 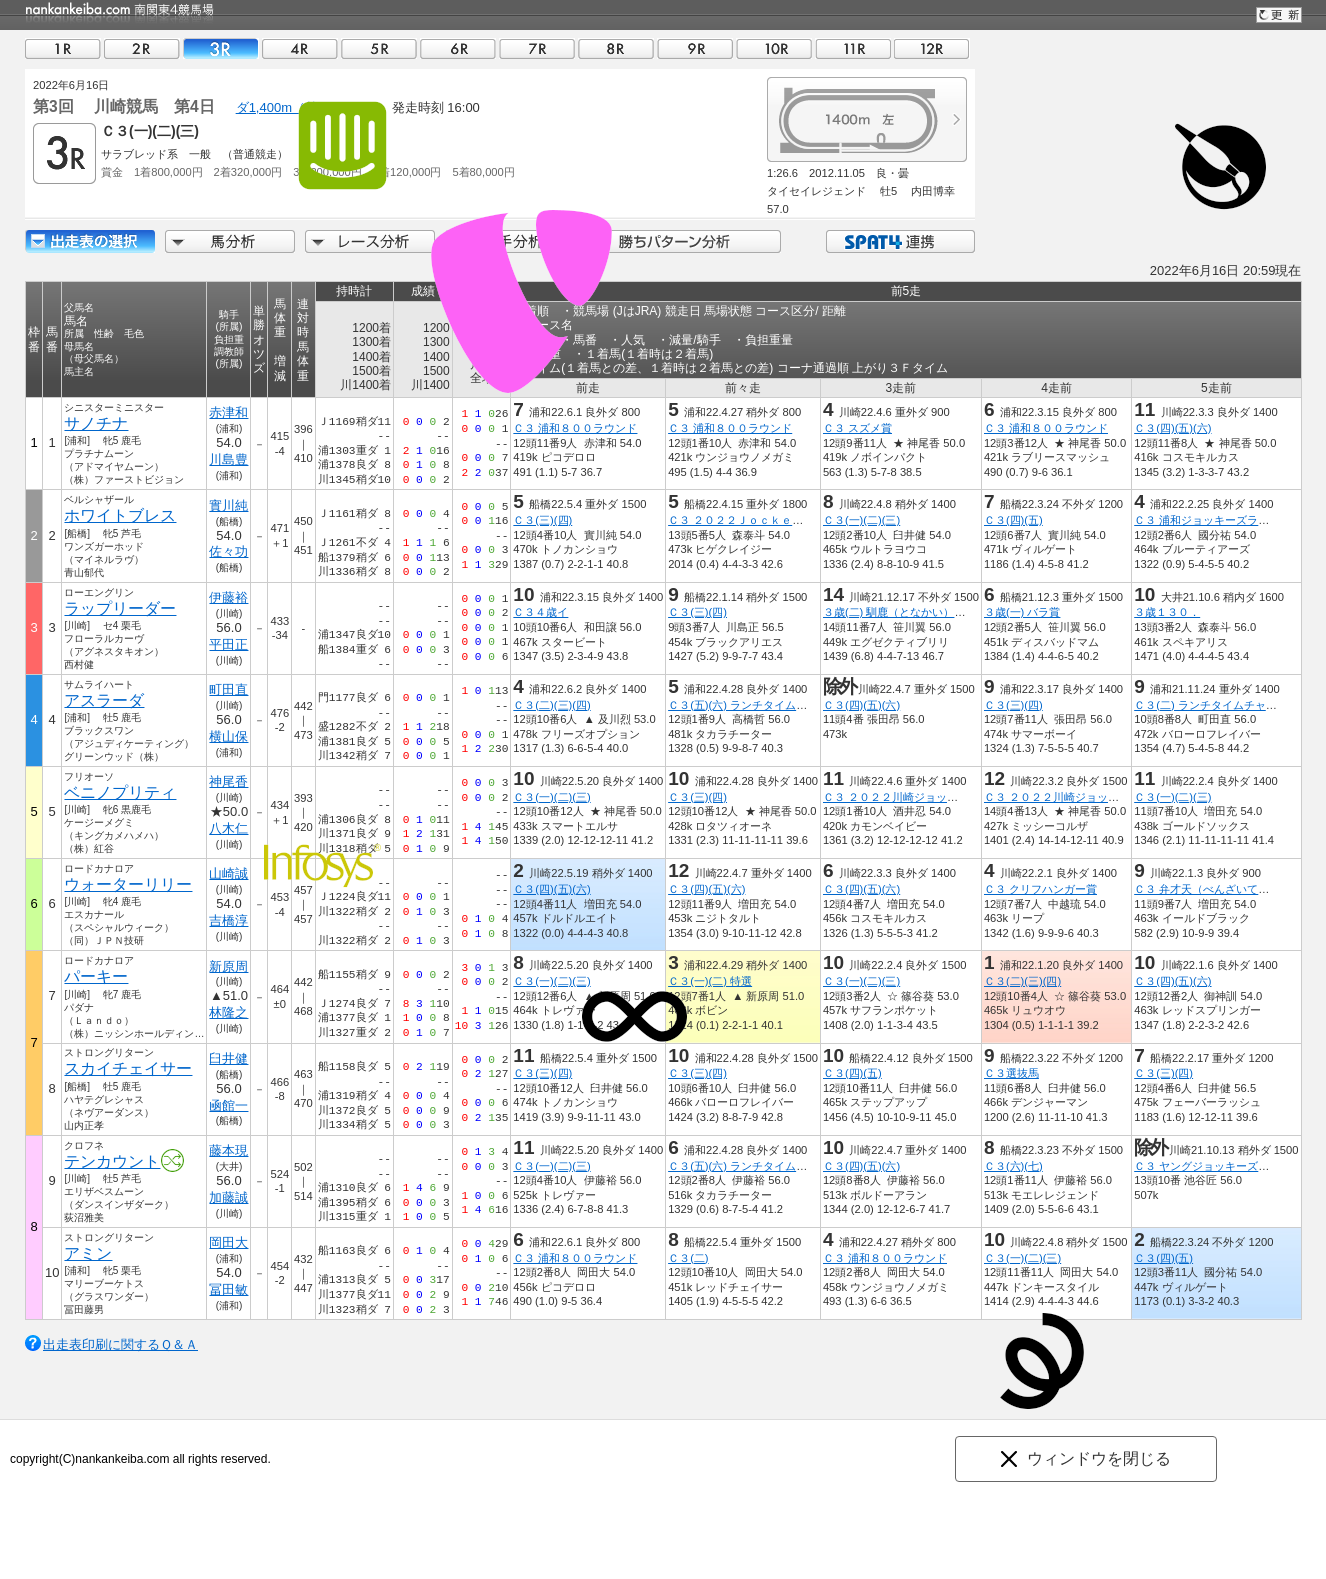 I want to click on internet computer protocol (ICP) logo, so click(x=634, y=1016).